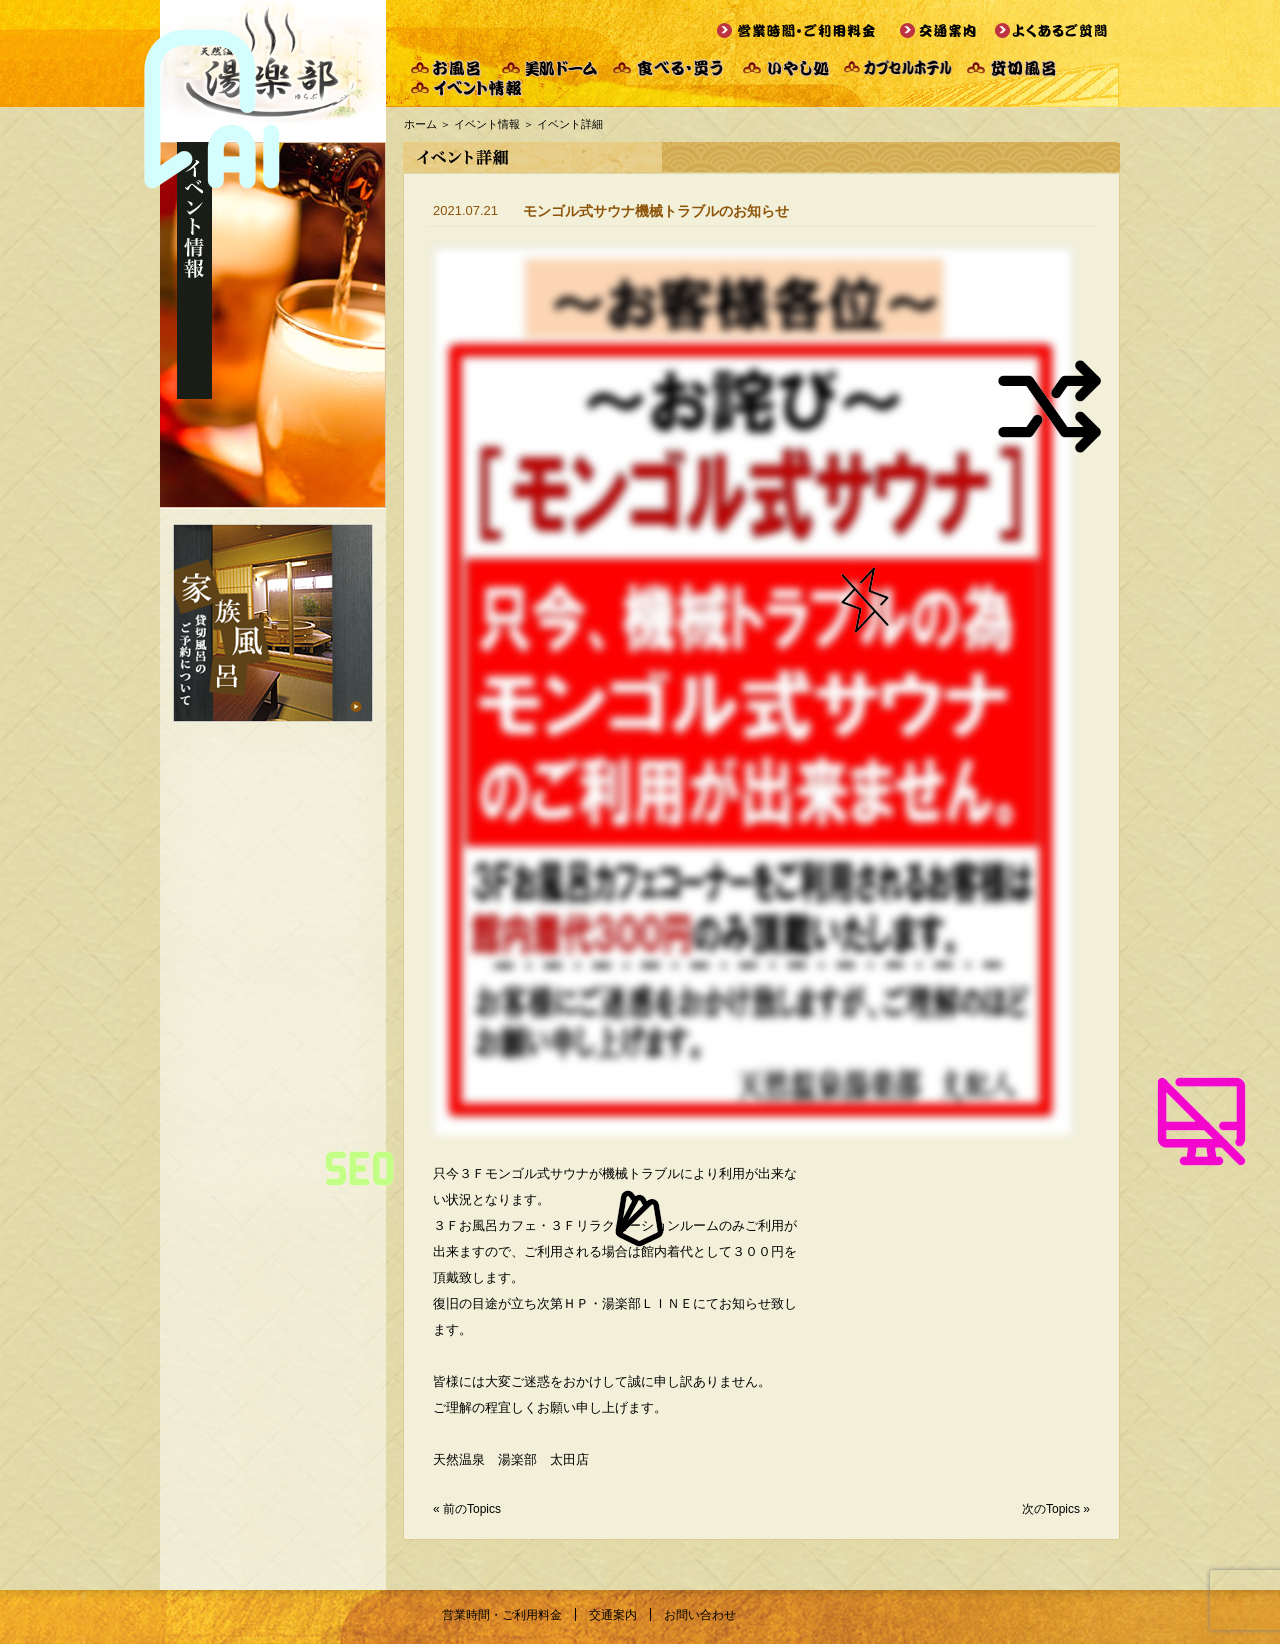 The width and height of the screenshot is (1280, 1644). What do you see at coordinates (200, 109) in the screenshot?
I see `access AI-powered bookmarks` at bounding box center [200, 109].